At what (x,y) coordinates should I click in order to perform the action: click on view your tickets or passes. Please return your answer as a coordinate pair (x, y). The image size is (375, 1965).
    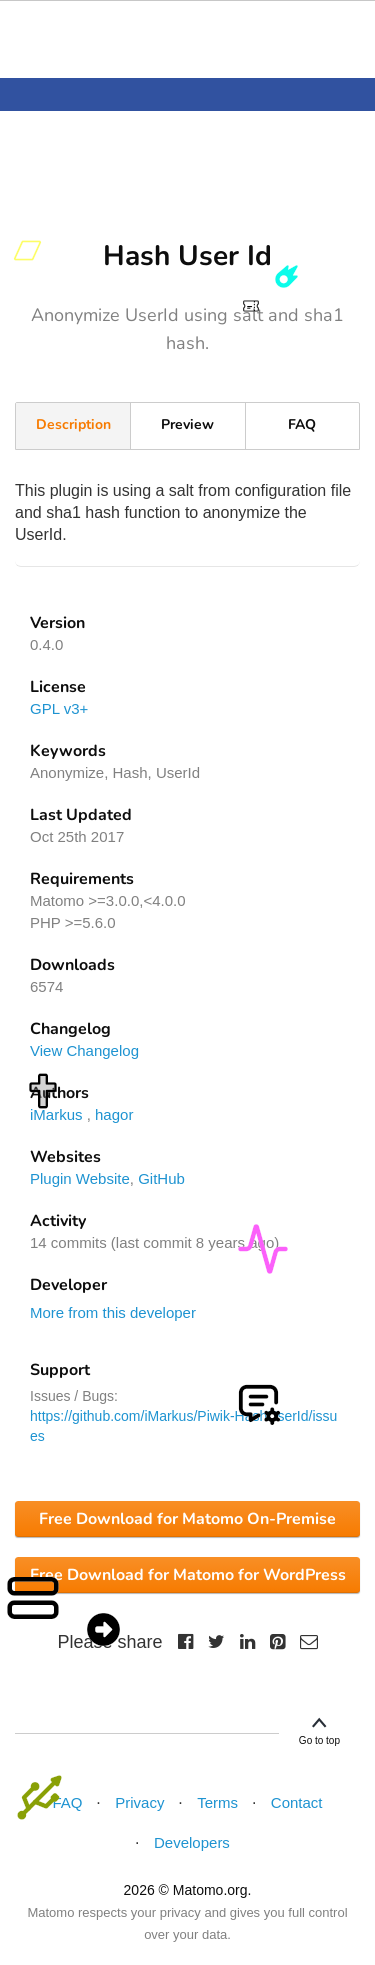
    Looking at the image, I should click on (251, 306).